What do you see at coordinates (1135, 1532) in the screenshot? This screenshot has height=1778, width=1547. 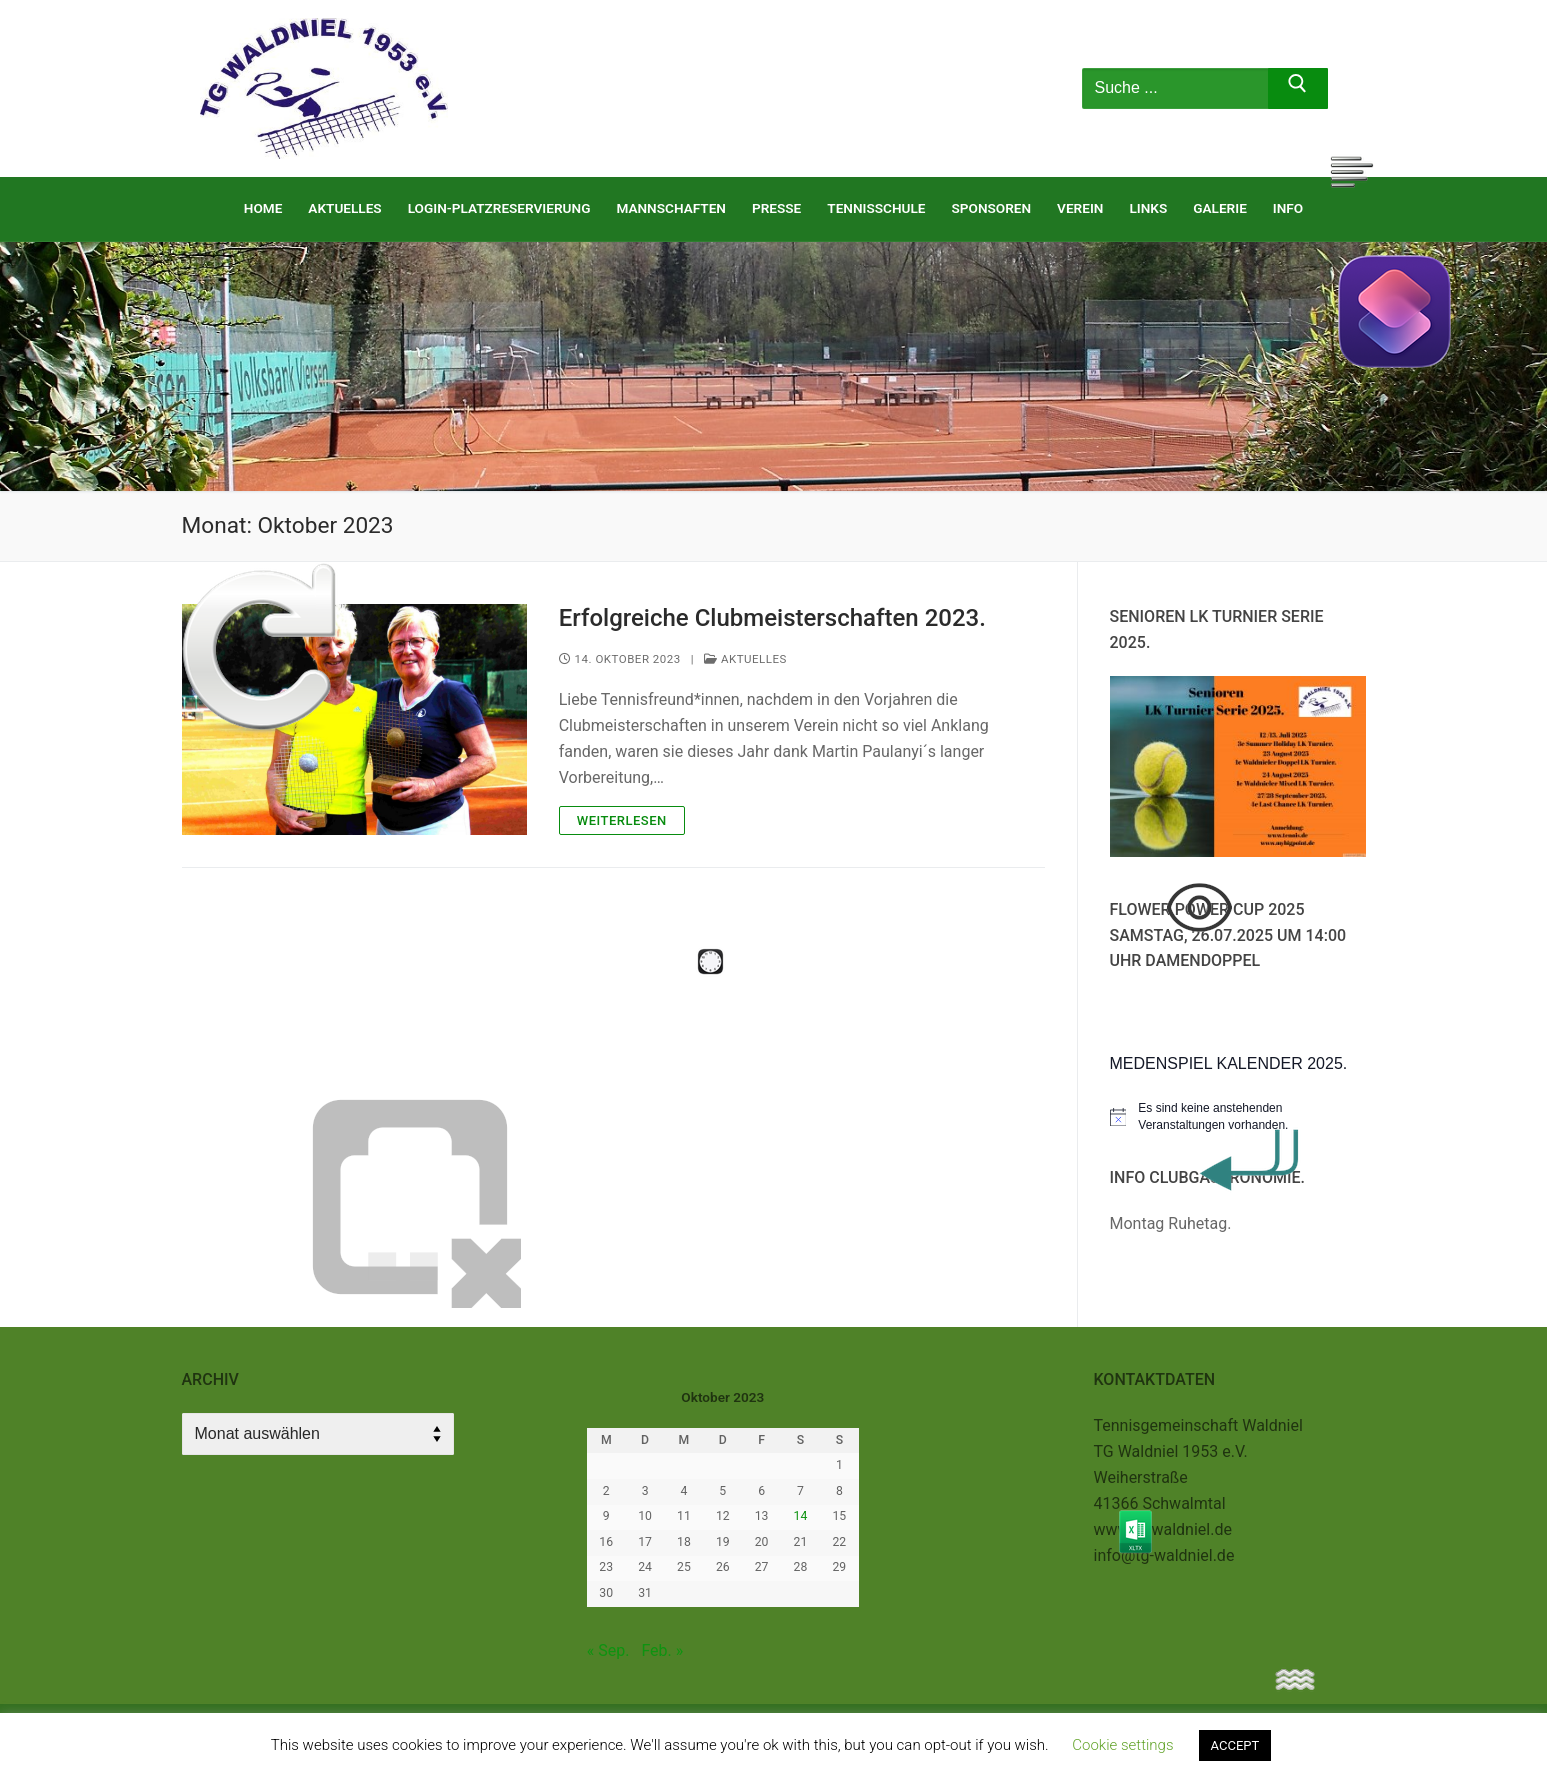 I see `excel spreadsheet template file` at bounding box center [1135, 1532].